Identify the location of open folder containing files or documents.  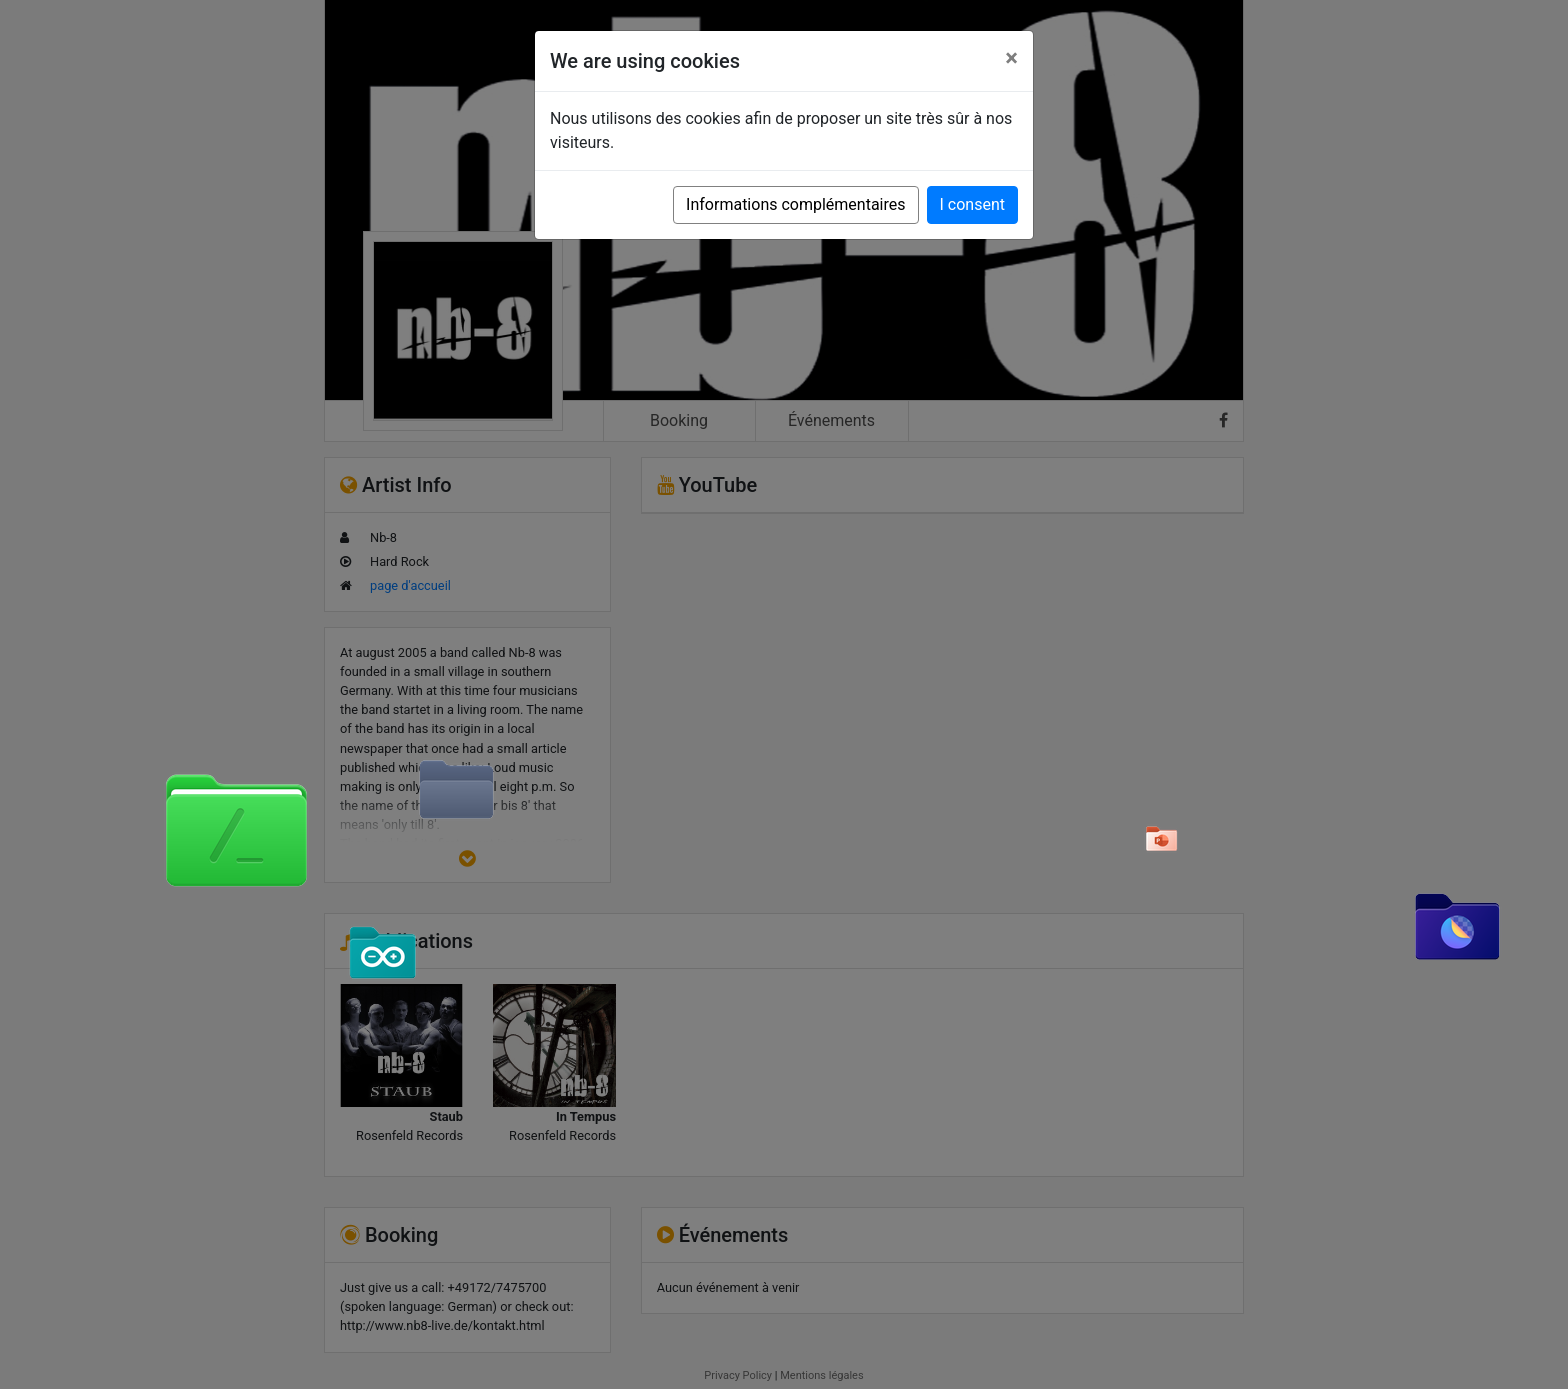
(456, 789).